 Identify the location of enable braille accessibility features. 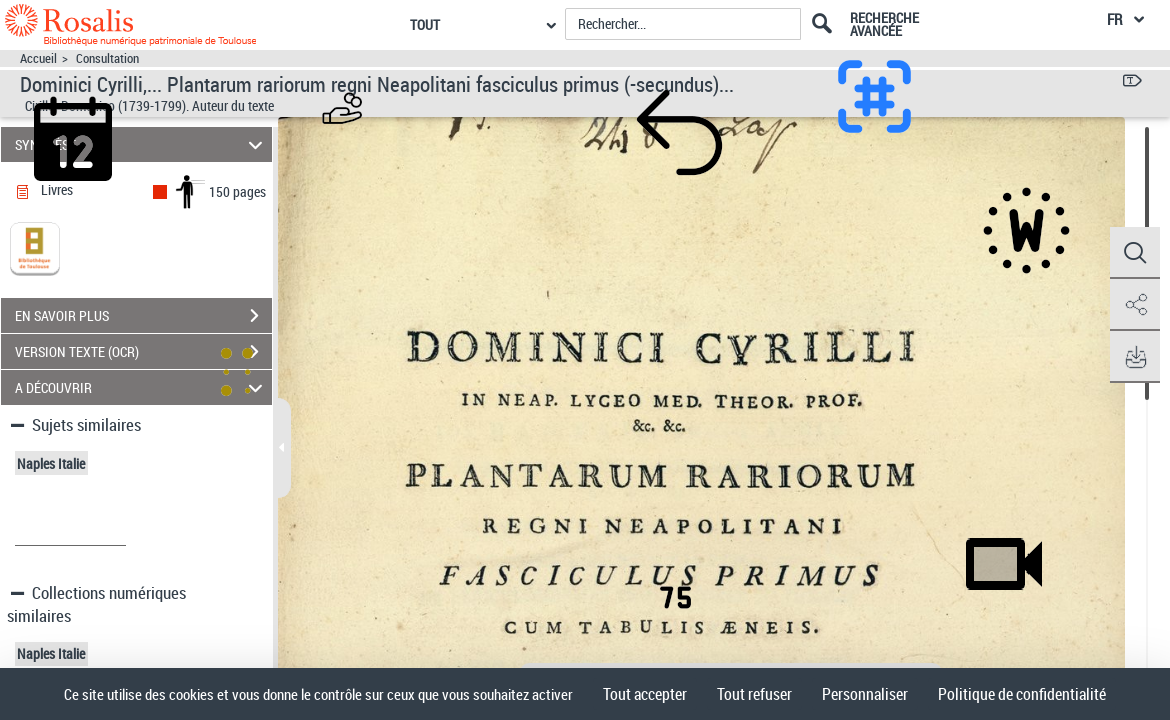
(237, 372).